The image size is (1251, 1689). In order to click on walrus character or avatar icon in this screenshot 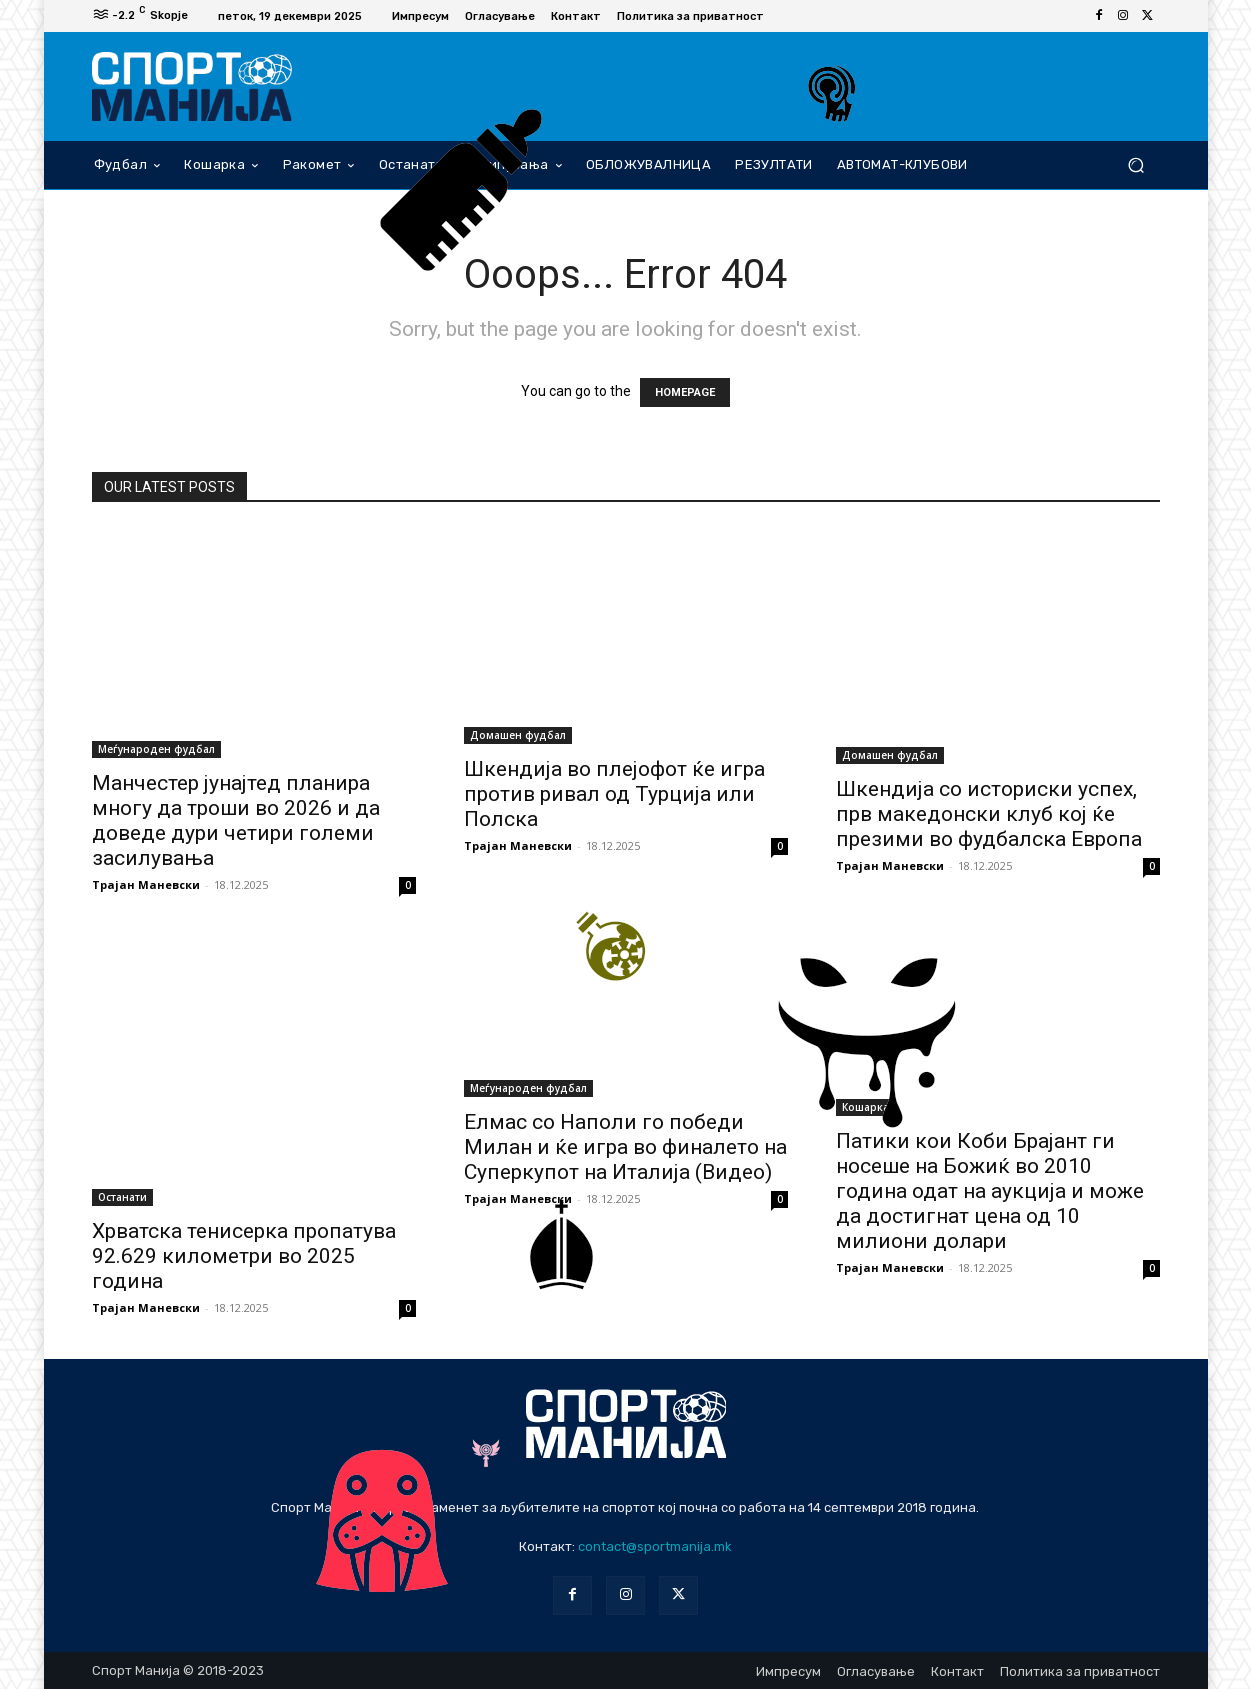, I will do `click(382, 1521)`.